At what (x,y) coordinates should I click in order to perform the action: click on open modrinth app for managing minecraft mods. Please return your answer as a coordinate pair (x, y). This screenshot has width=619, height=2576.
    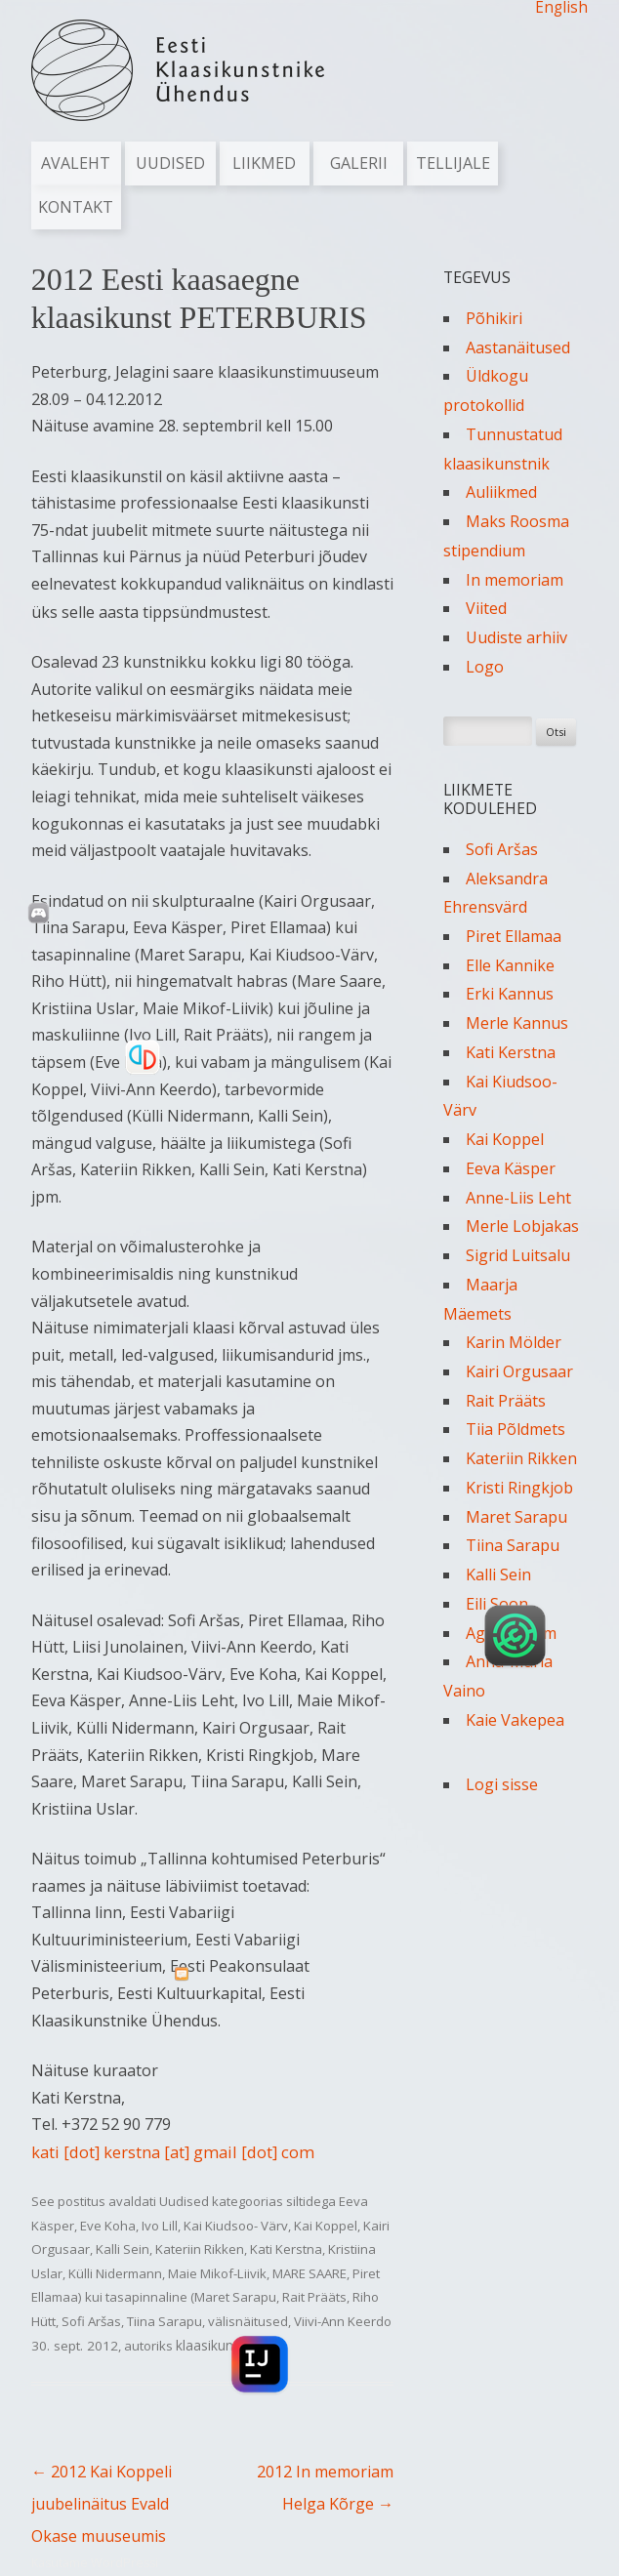
    Looking at the image, I should click on (515, 1635).